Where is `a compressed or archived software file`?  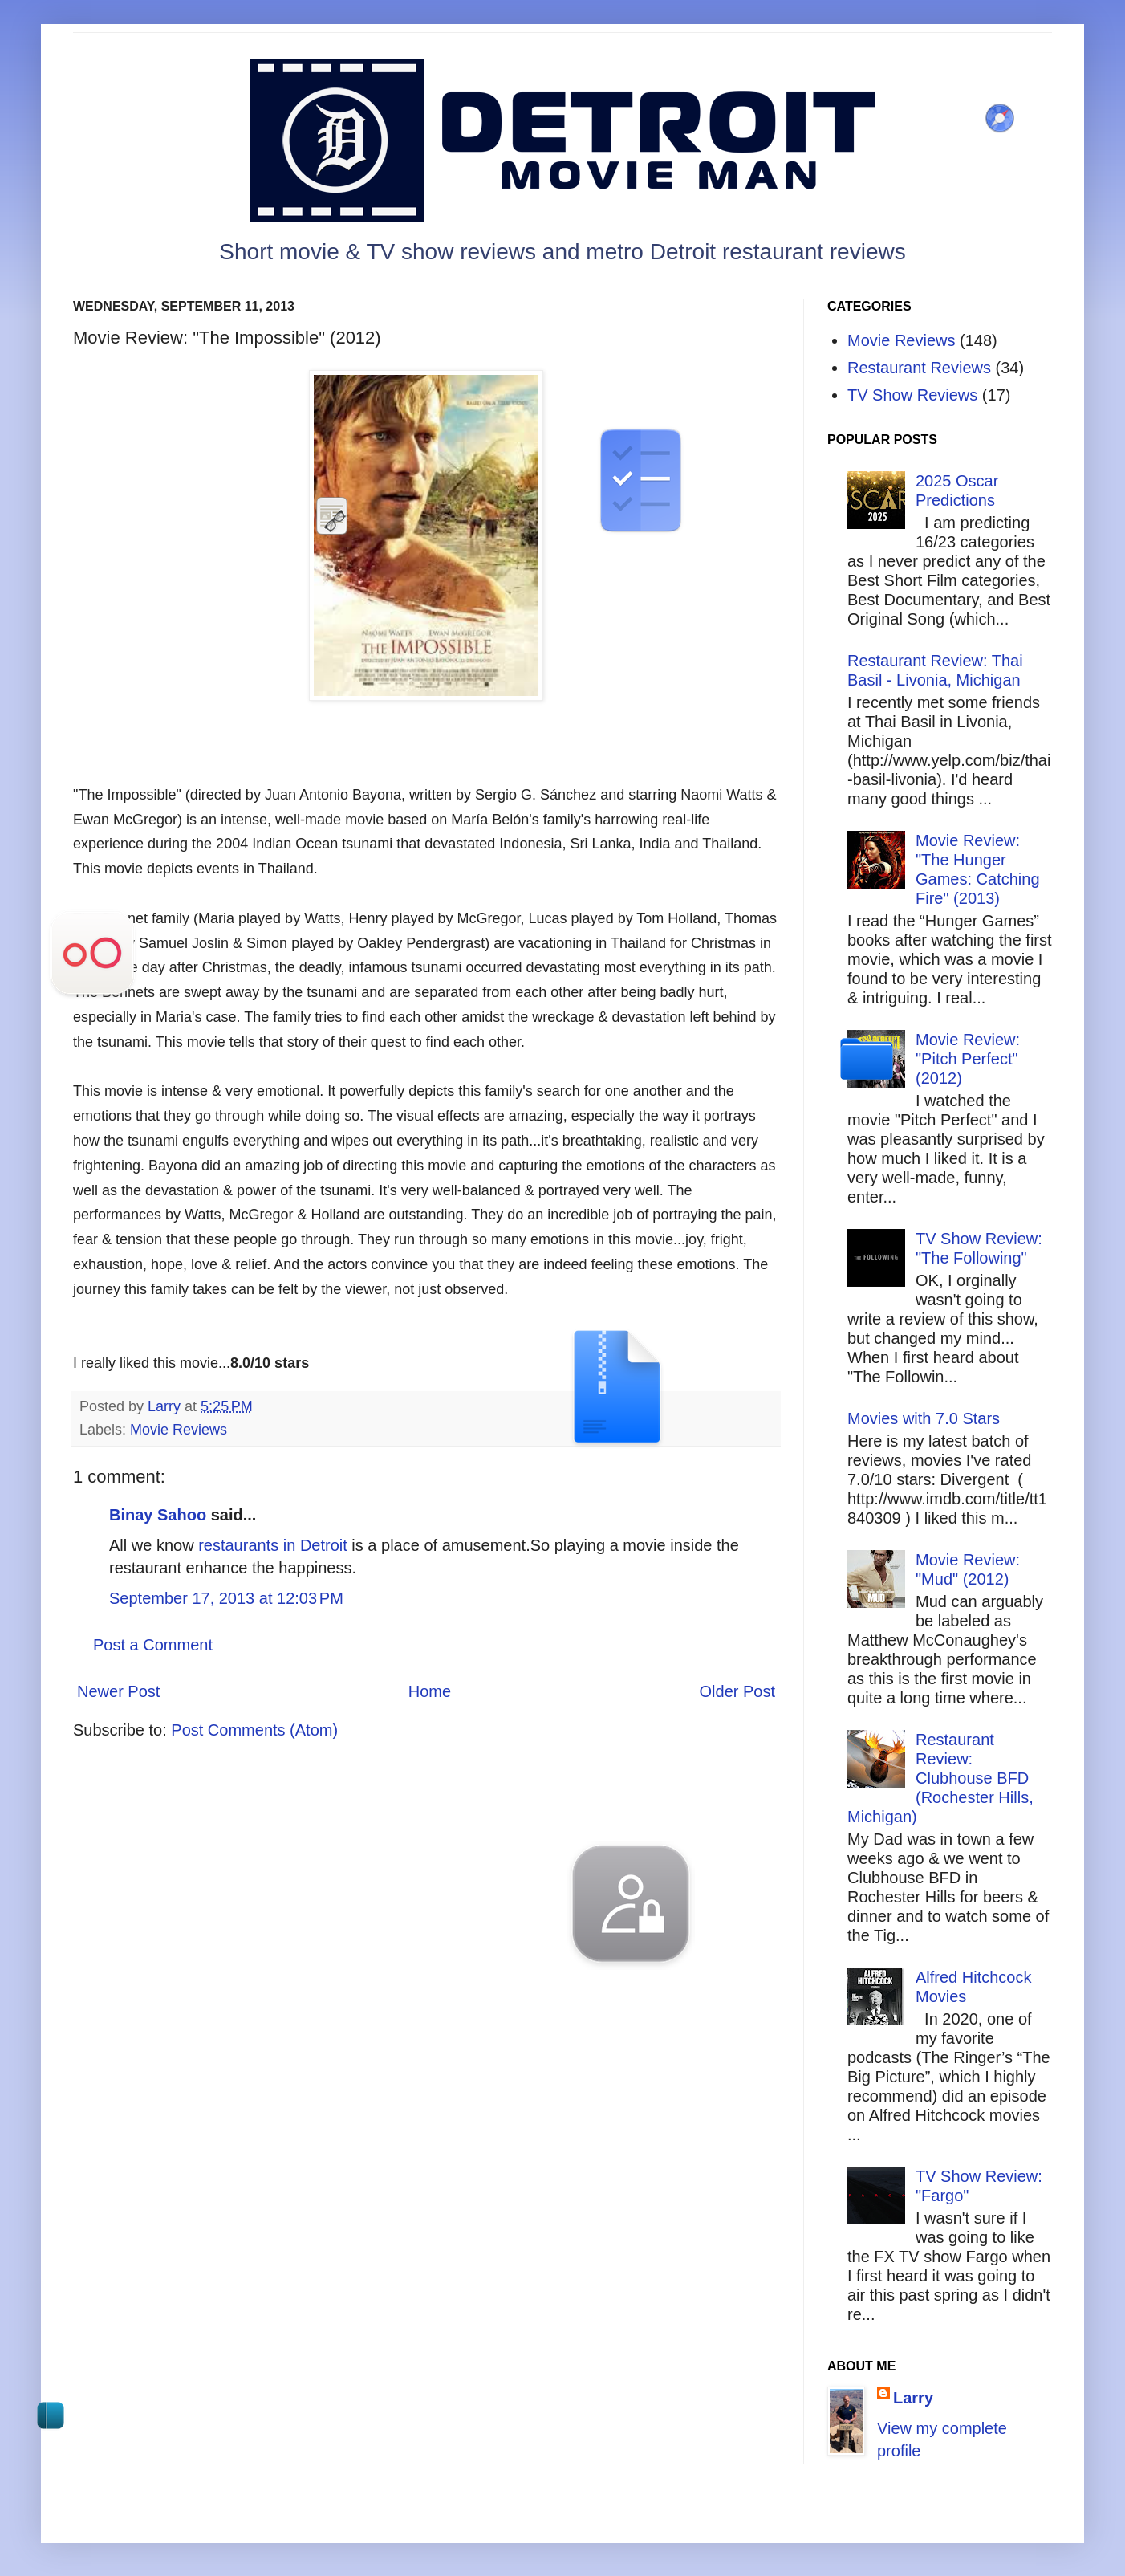
a compressed or archived software file is located at coordinates (617, 1389).